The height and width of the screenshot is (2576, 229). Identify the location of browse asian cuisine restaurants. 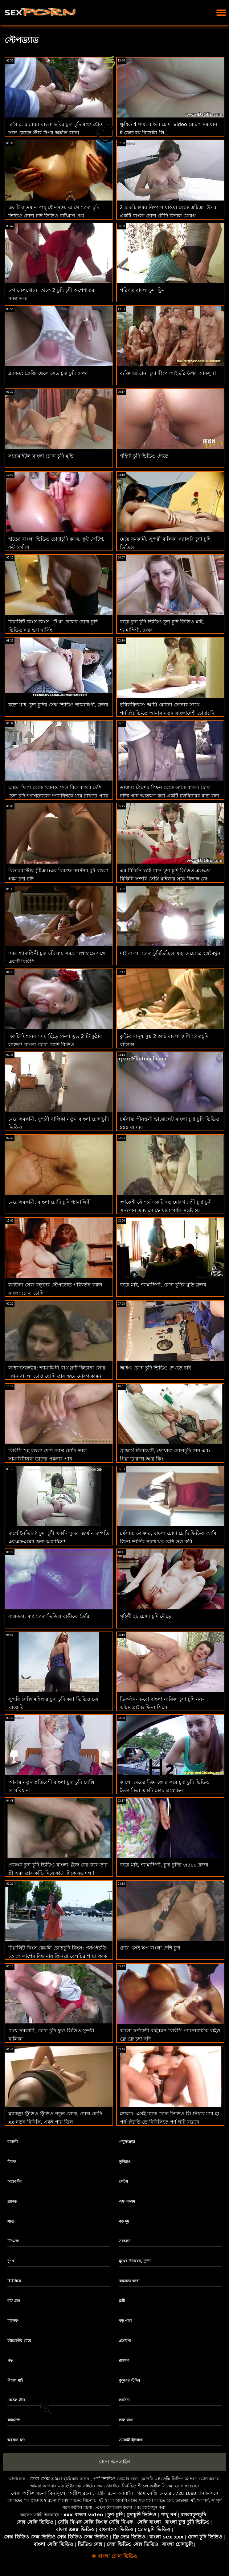
(109, 62).